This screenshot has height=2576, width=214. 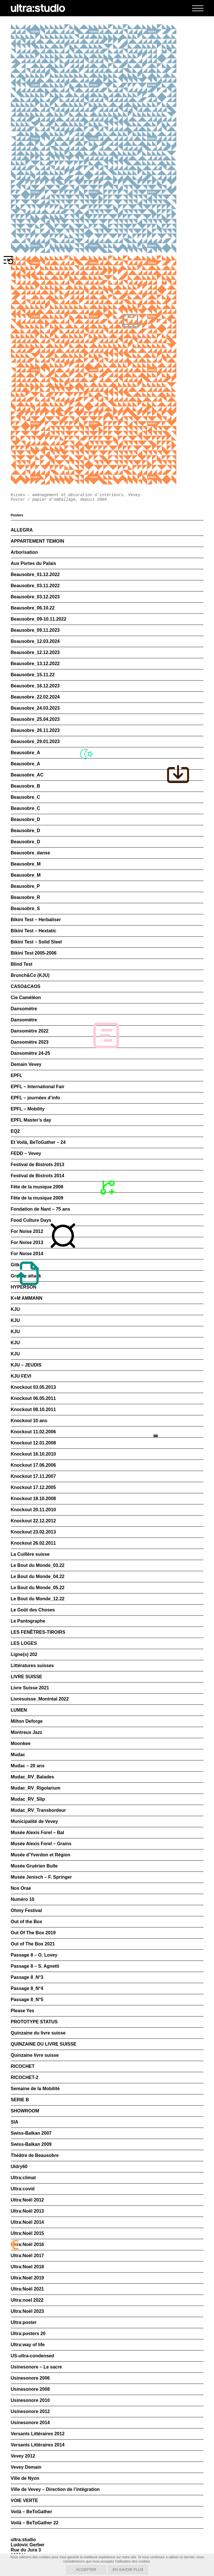 What do you see at coordinates (108, 1188) in the screenshot?
I see `create a new git branch` at bounding box center [108, 1188].